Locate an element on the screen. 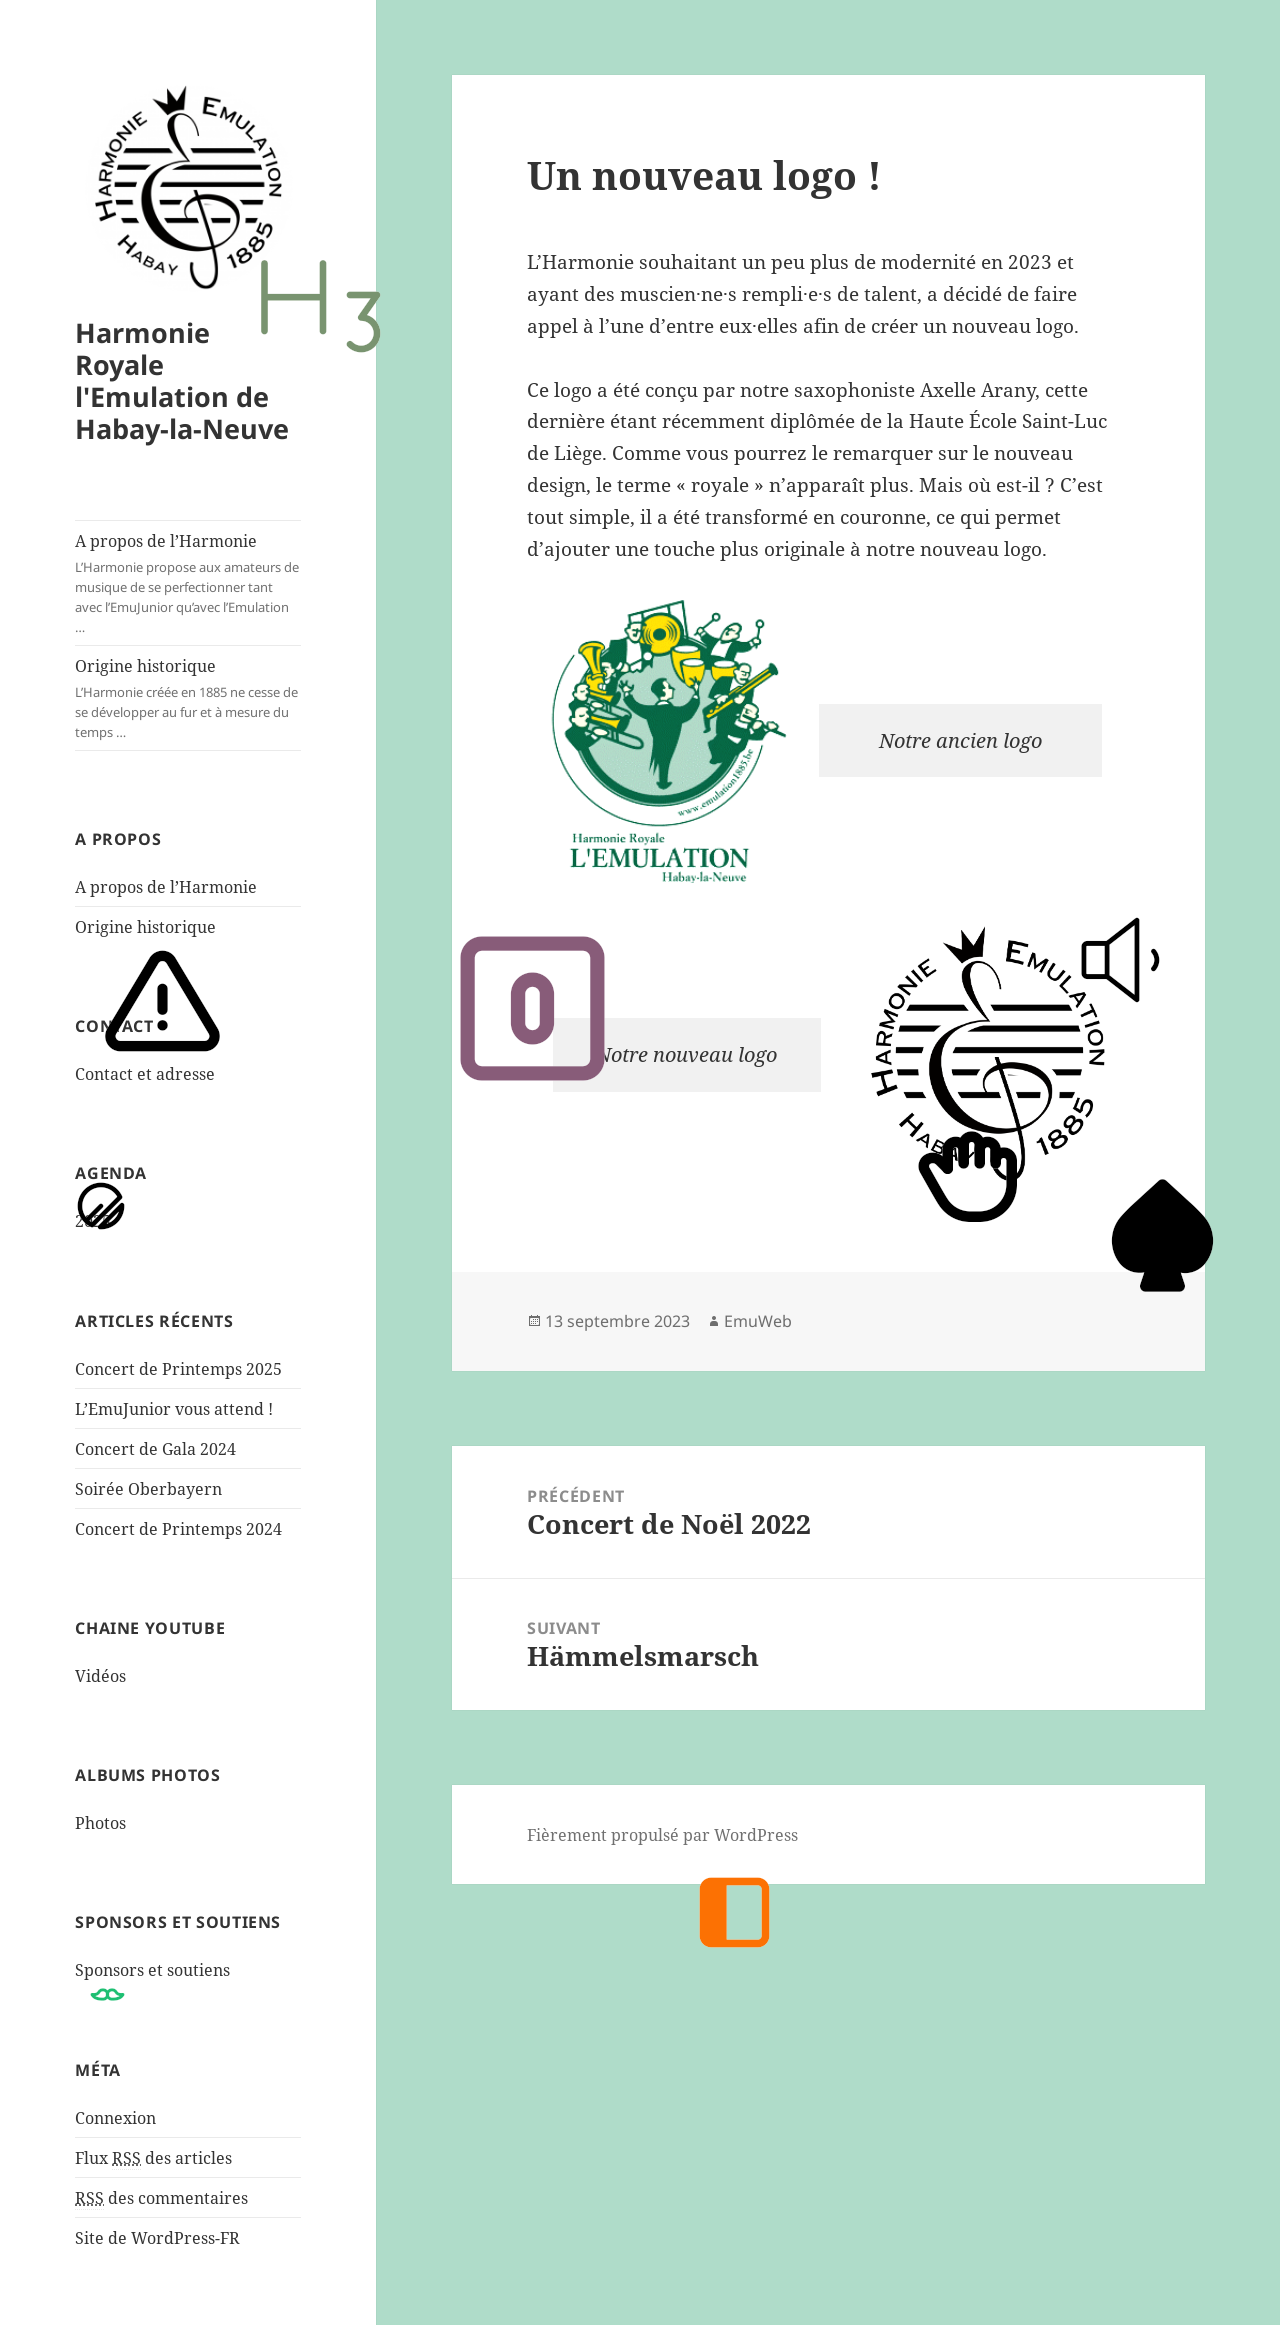  drag to reorder or move an item is located at coordinates (969, 1174).